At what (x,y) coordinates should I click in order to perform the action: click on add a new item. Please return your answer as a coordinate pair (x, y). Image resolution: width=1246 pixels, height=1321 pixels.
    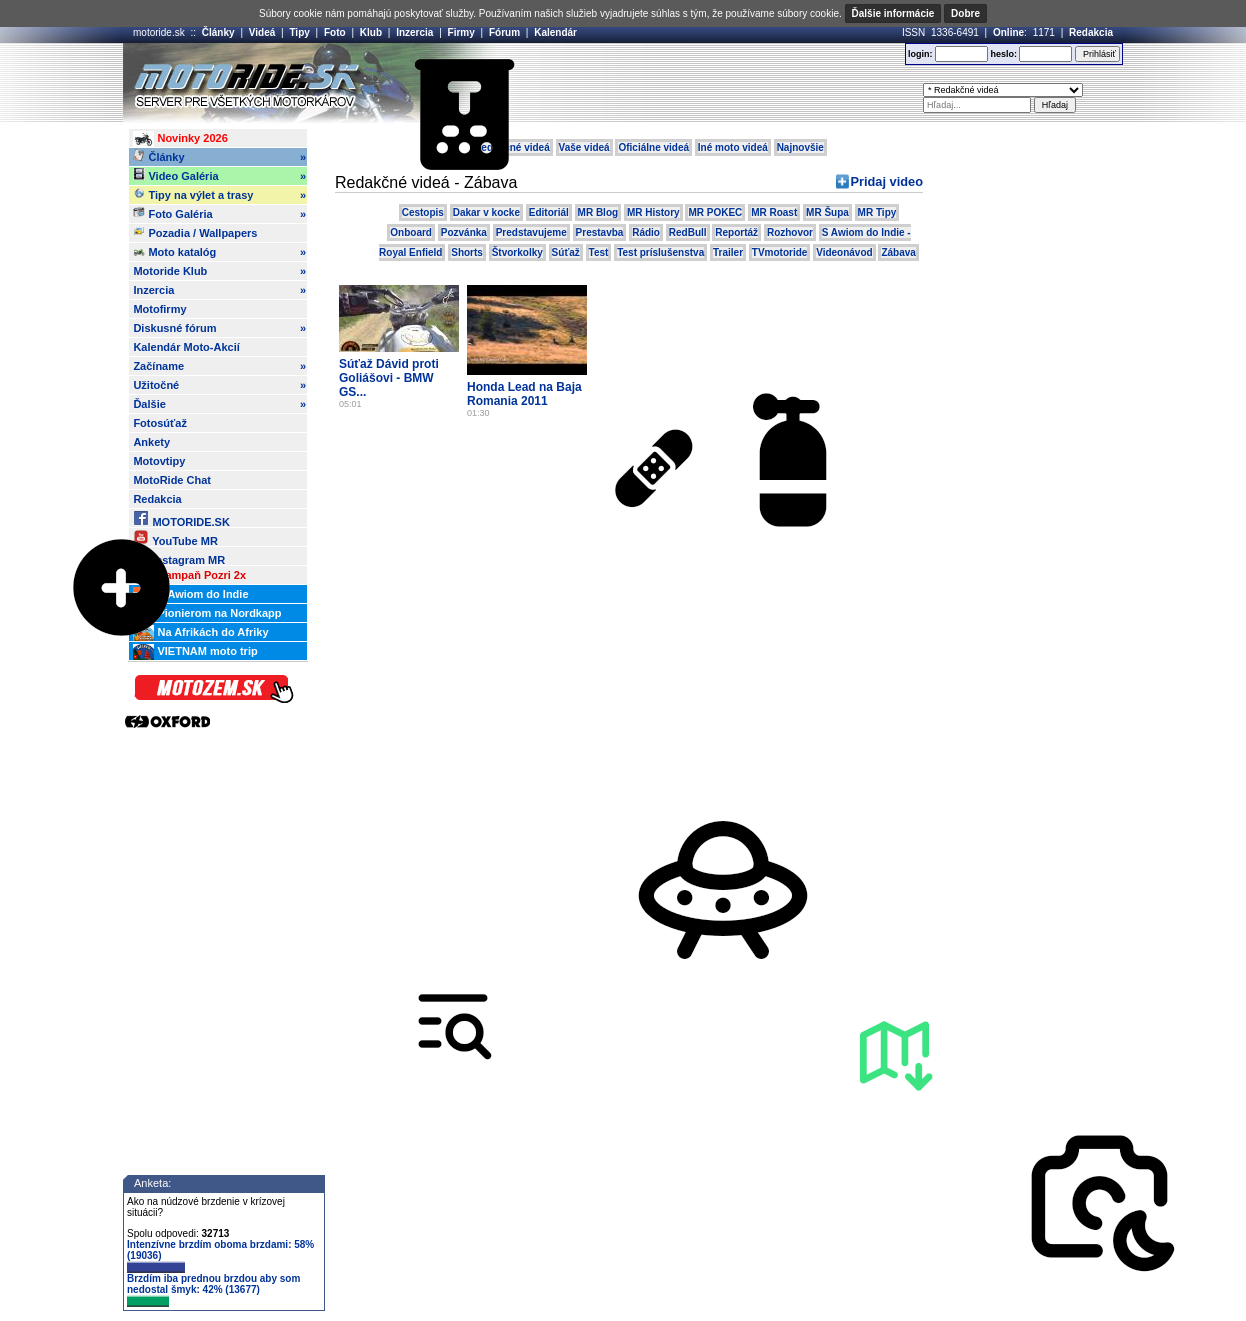
    Looking at the image, I should click on (121, 588).